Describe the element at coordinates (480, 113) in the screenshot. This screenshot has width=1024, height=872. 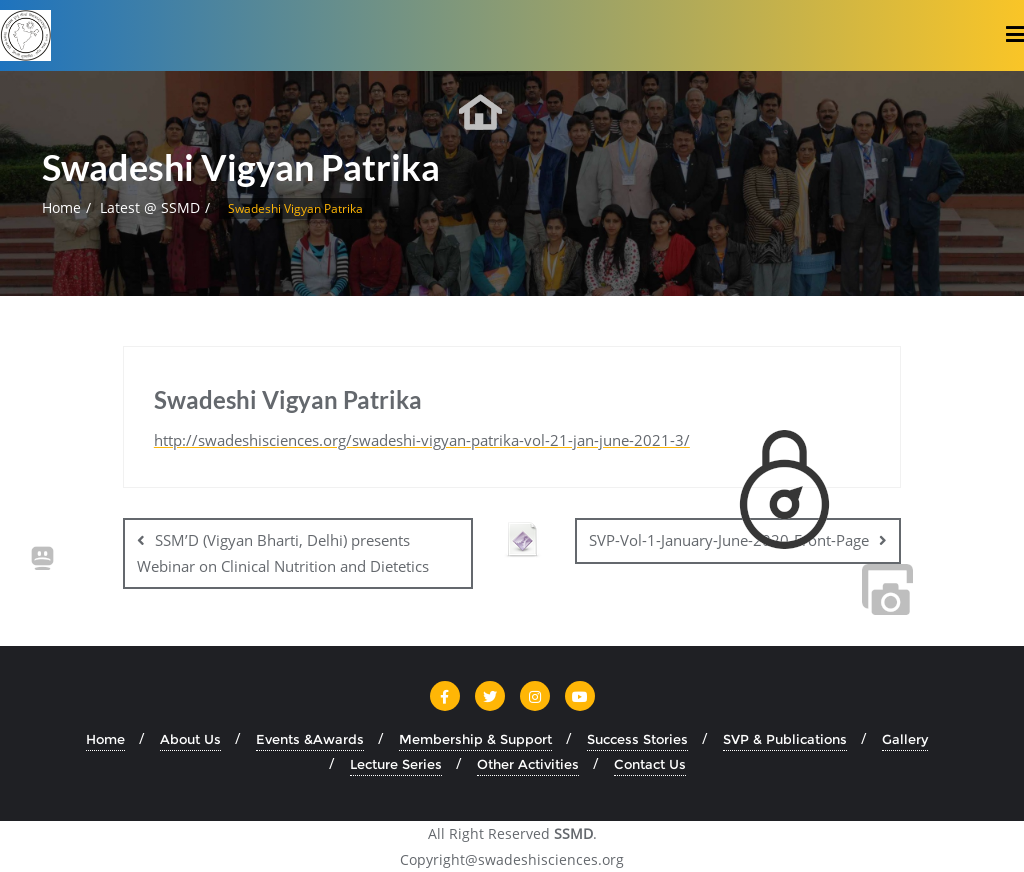
I see `navigate to home screen` at that location.